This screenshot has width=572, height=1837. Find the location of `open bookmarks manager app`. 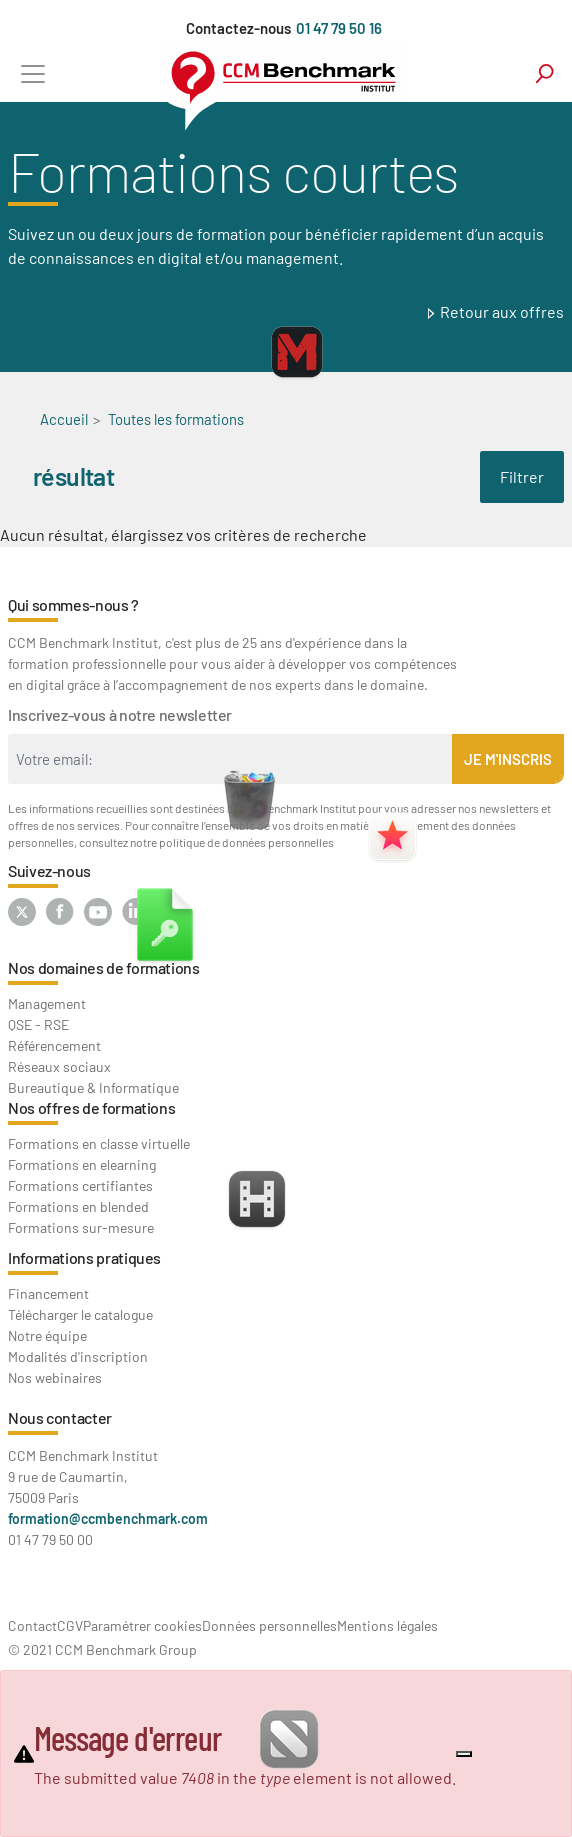

open bookmarks manager app is located at coordinates (392, 836).